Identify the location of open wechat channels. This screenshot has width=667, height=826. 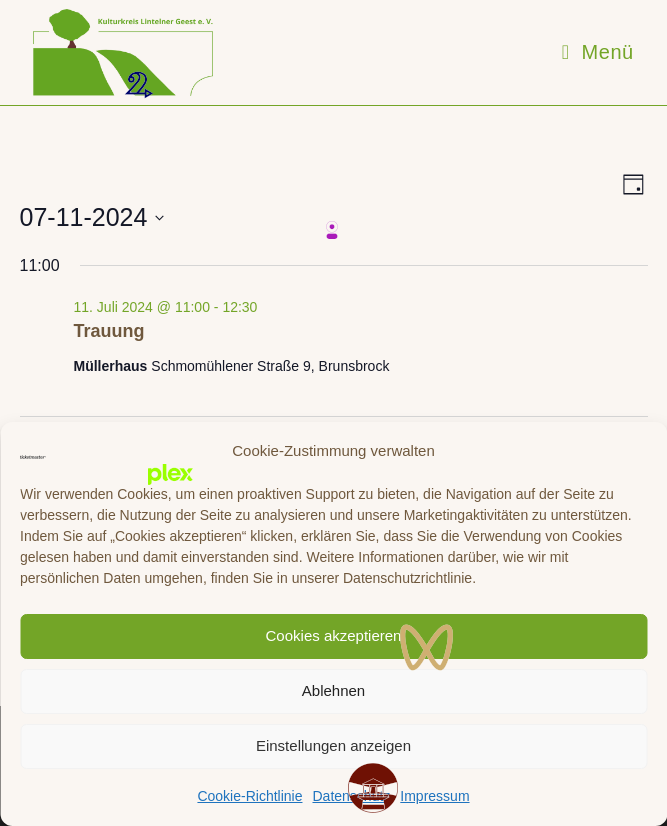
(426, 647).